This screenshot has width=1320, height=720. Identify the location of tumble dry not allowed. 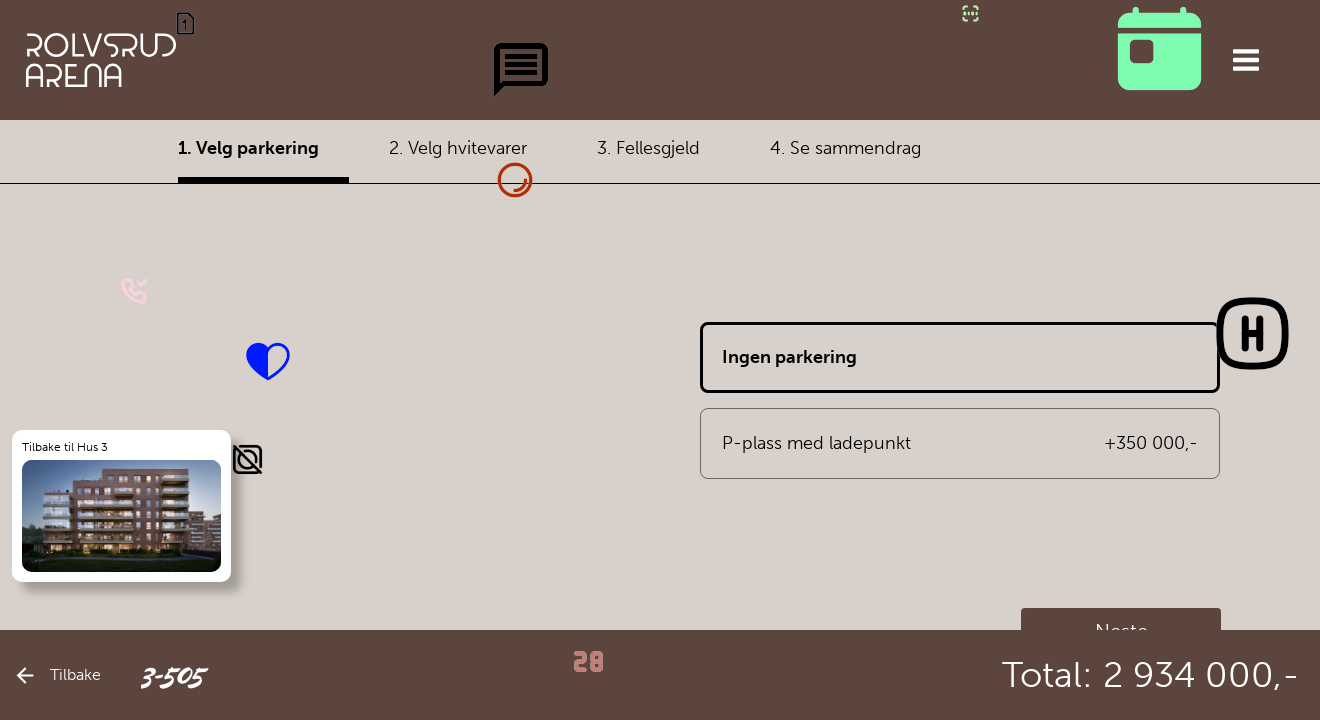
(247, 459).